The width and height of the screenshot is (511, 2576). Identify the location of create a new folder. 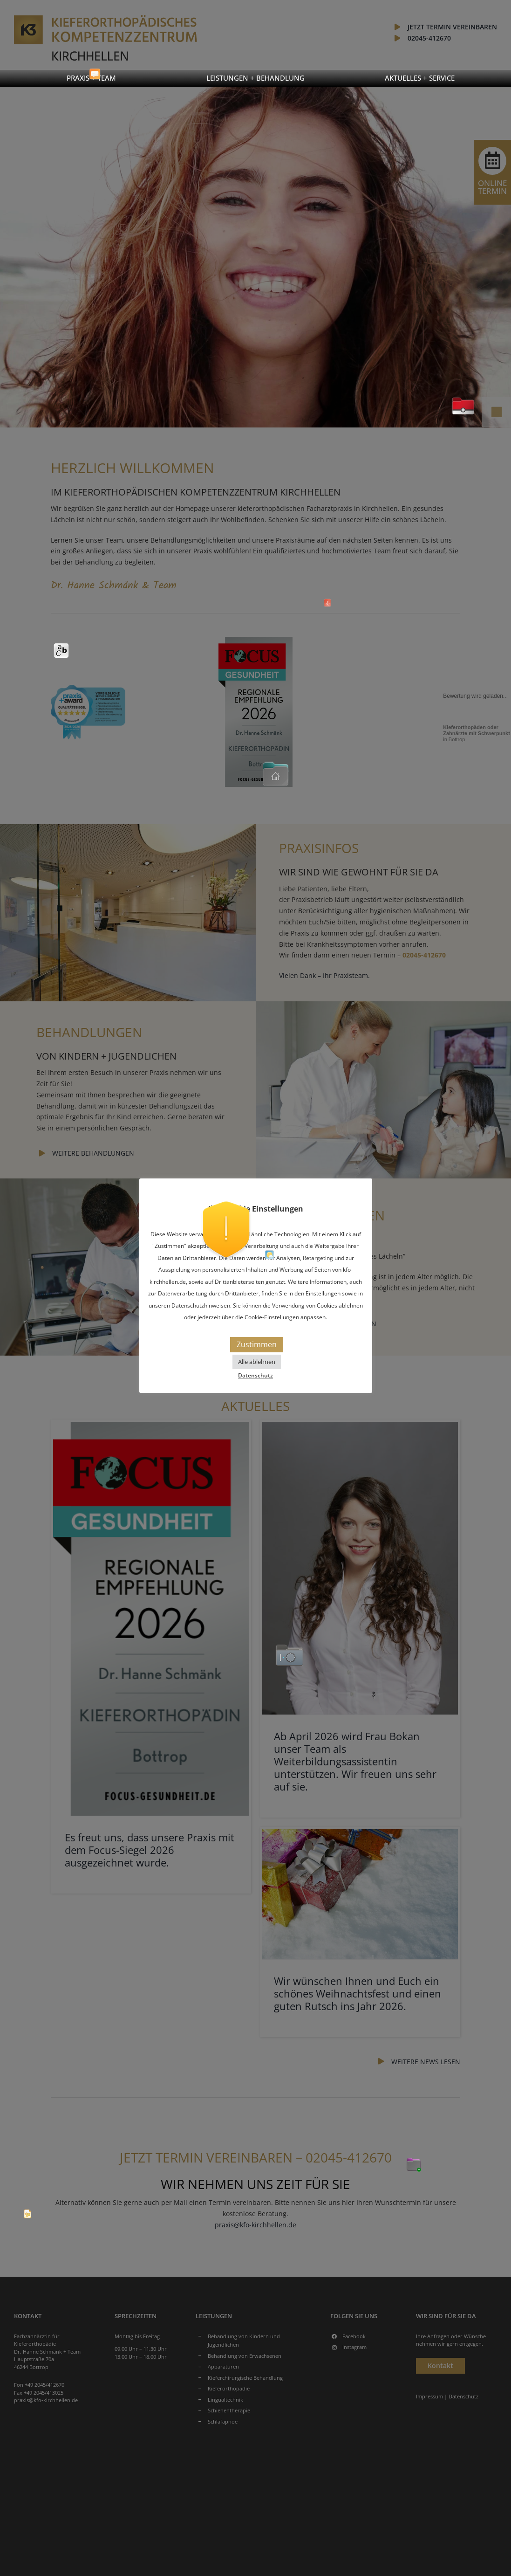
(414, 2164).